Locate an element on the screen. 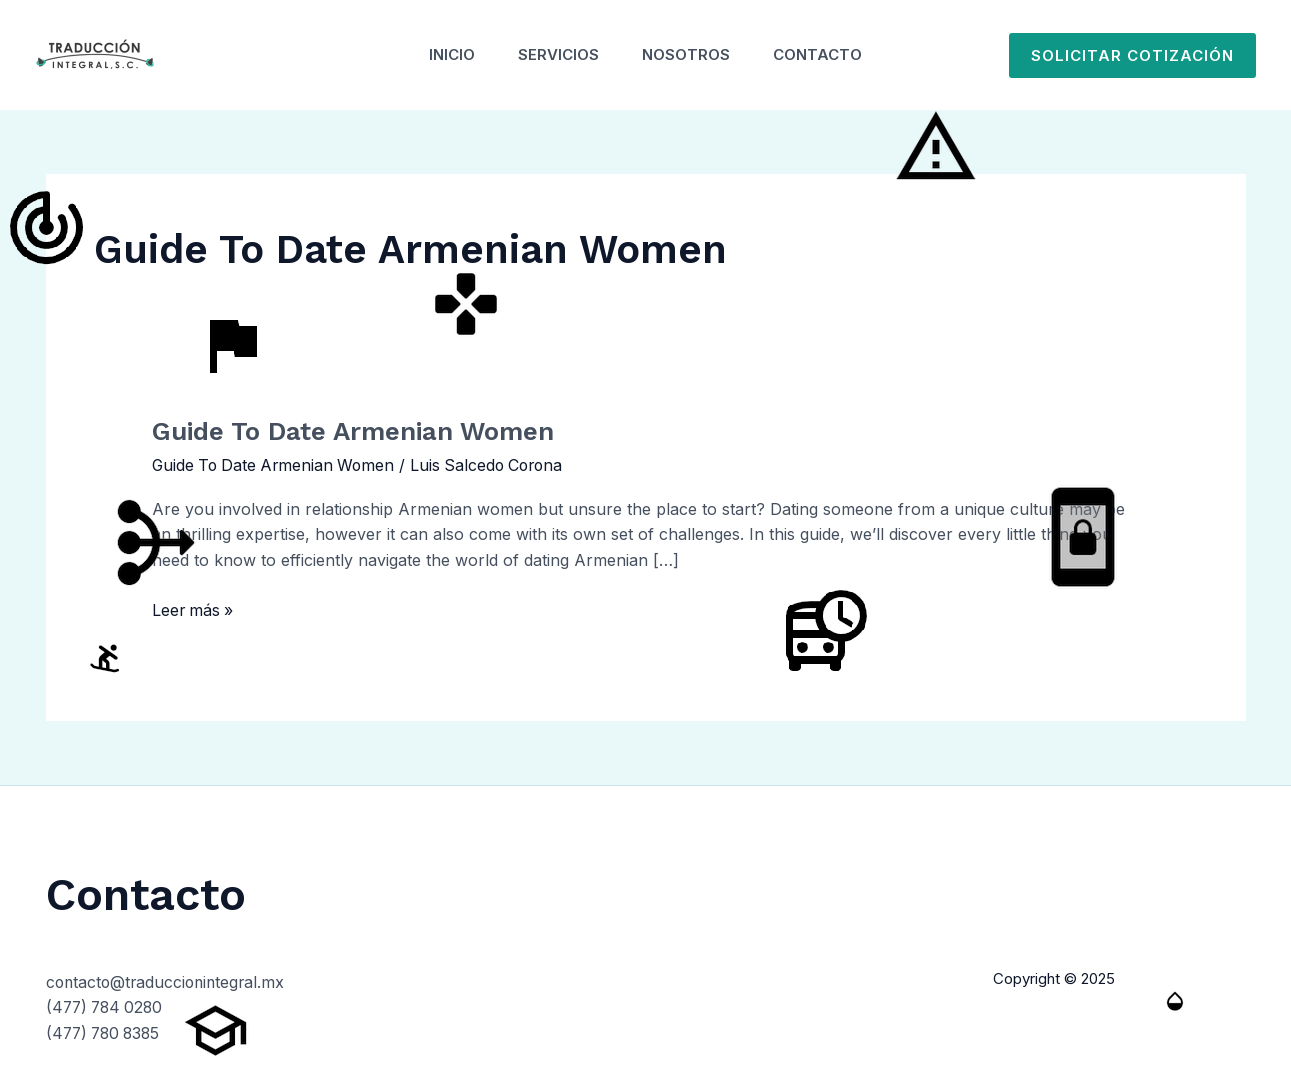 This screenshot has width=1291, height=1091. manage ad mediation settings is located at coordinates (156, 542).